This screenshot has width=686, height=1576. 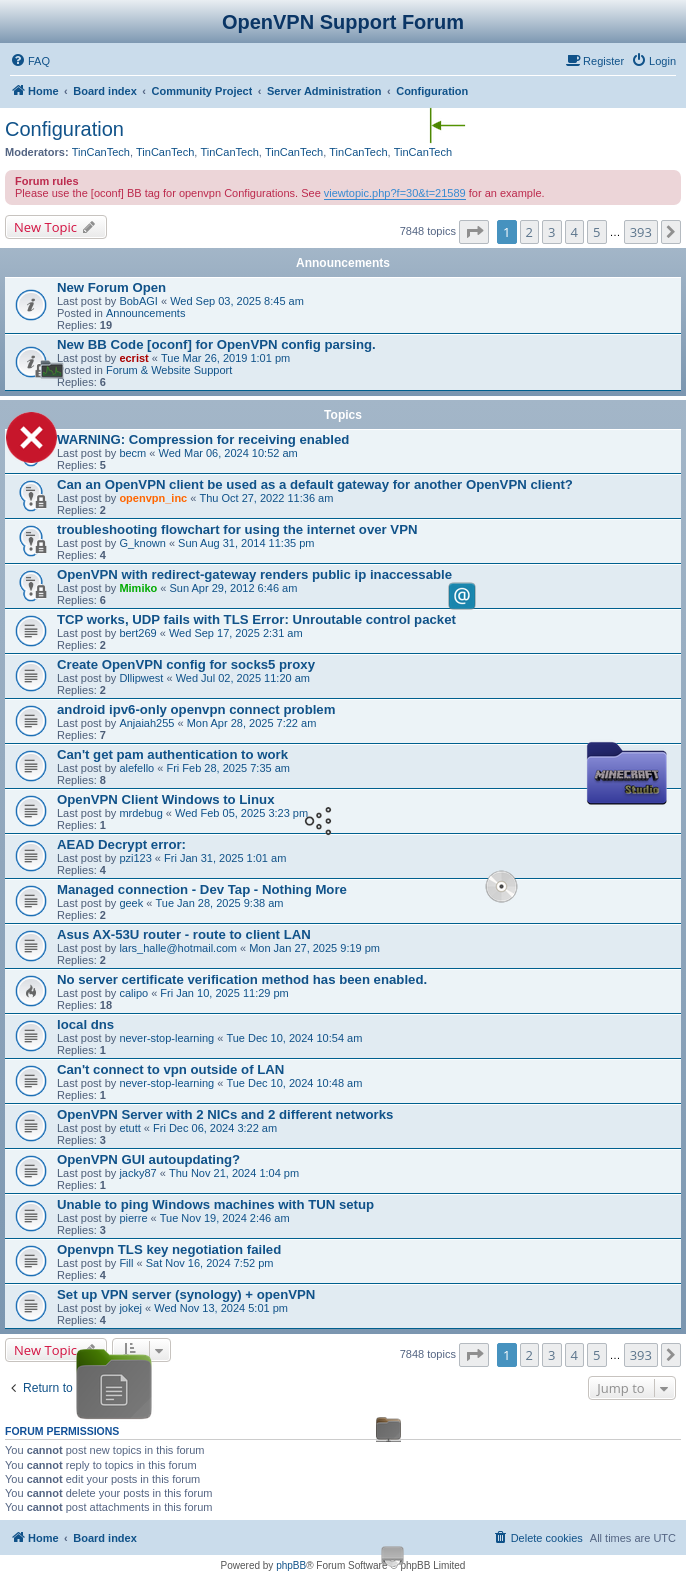 I want to click on close the current window or dialog, so click(x=31, y=437).